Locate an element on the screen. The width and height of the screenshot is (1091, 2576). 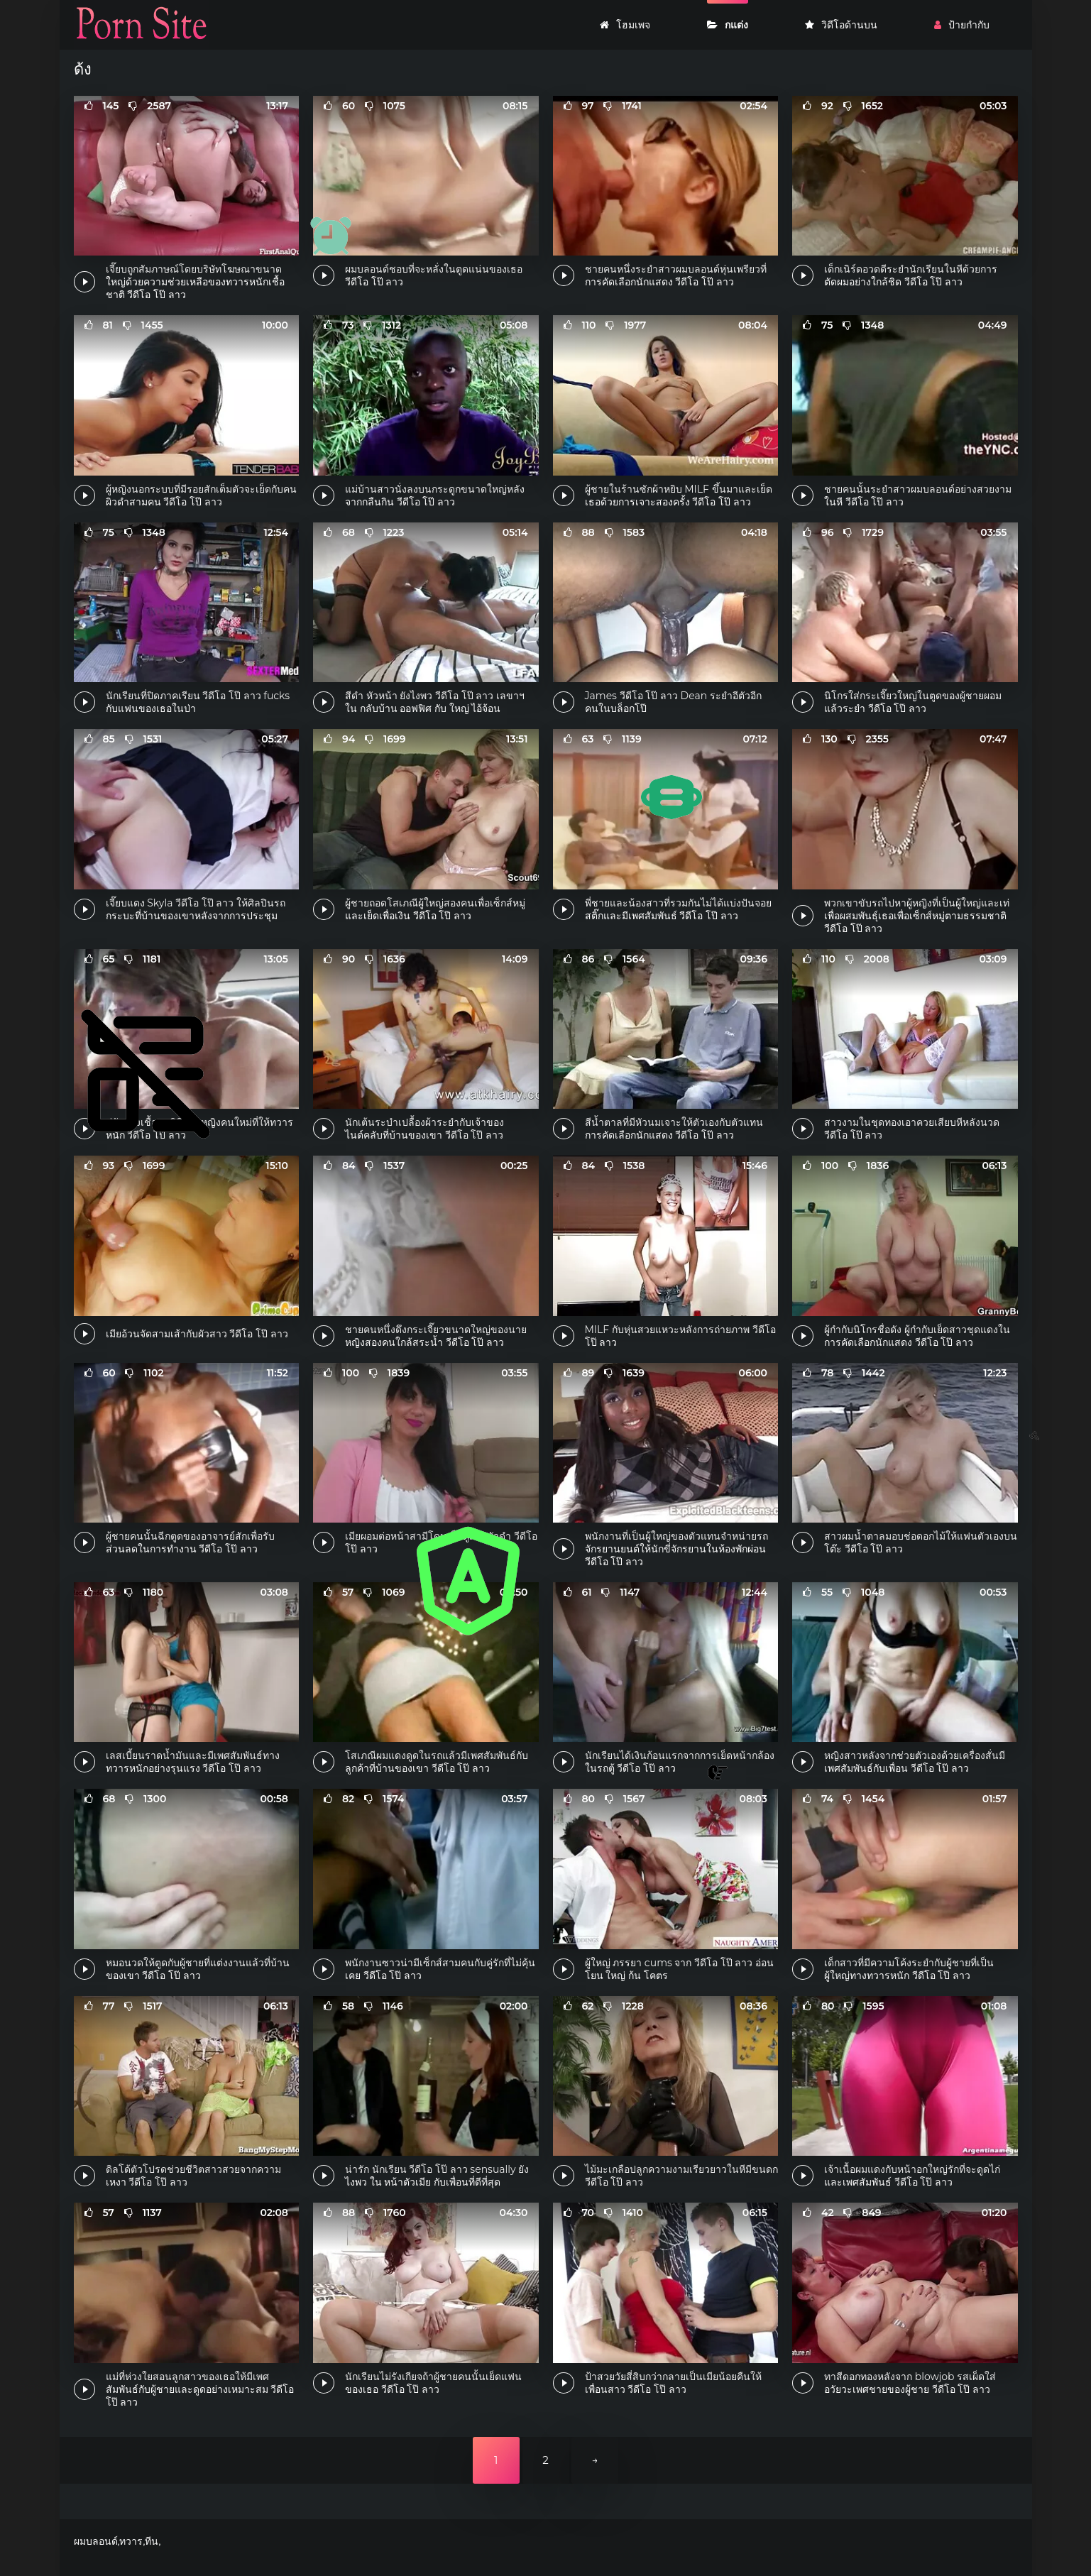
angular framework logo is located at coordinates (468, 1581).